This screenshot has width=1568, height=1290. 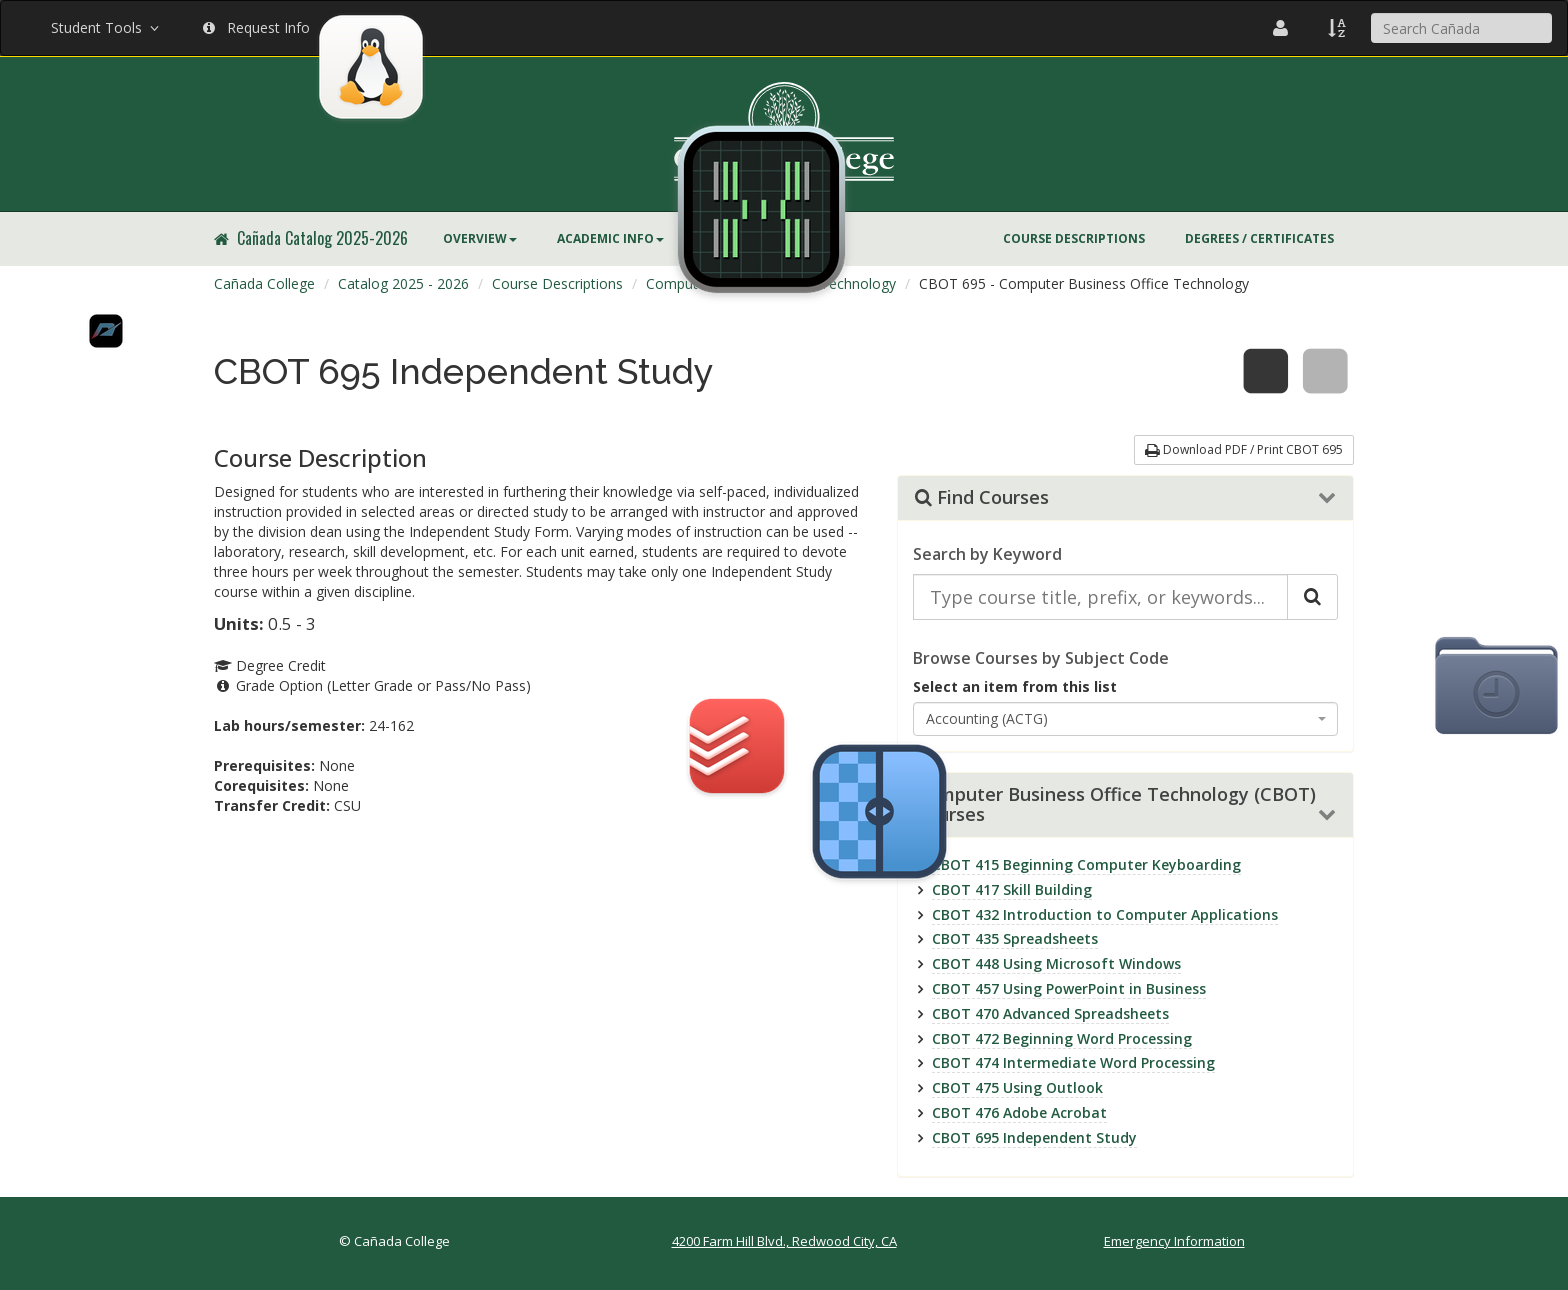 What do you see at coordinates (761, 209) in the screenshot?
I see `open htop system monitor` at bounding box center [761, 209].